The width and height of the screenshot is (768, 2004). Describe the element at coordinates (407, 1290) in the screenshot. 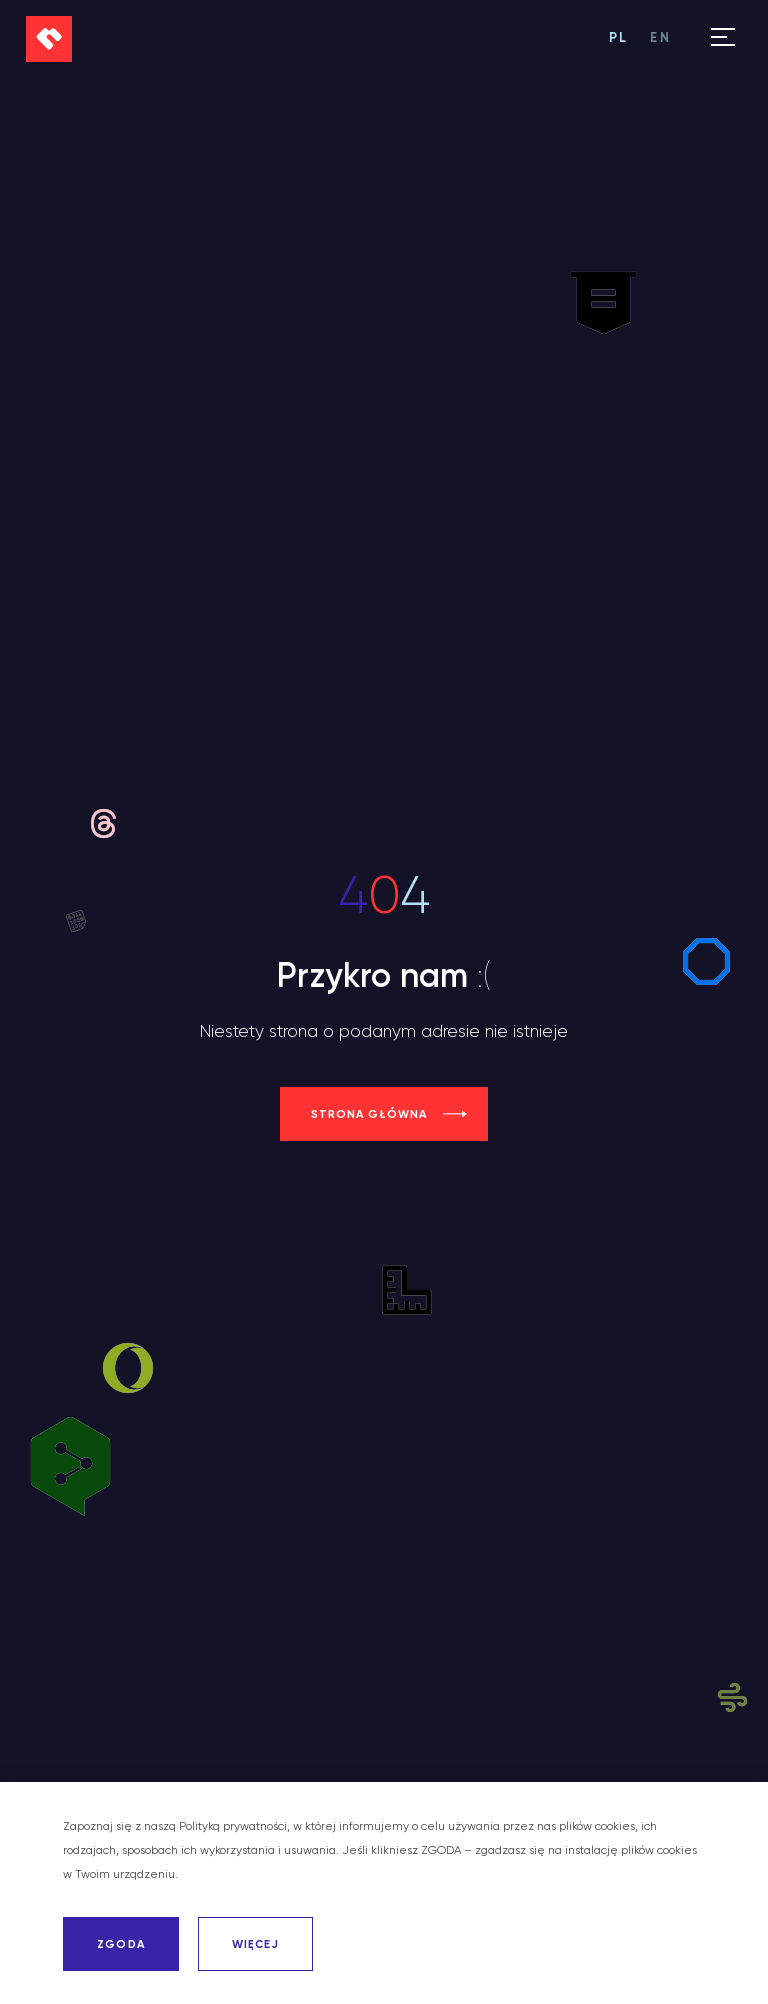

I see `access measurement or ruler tool` at that location.